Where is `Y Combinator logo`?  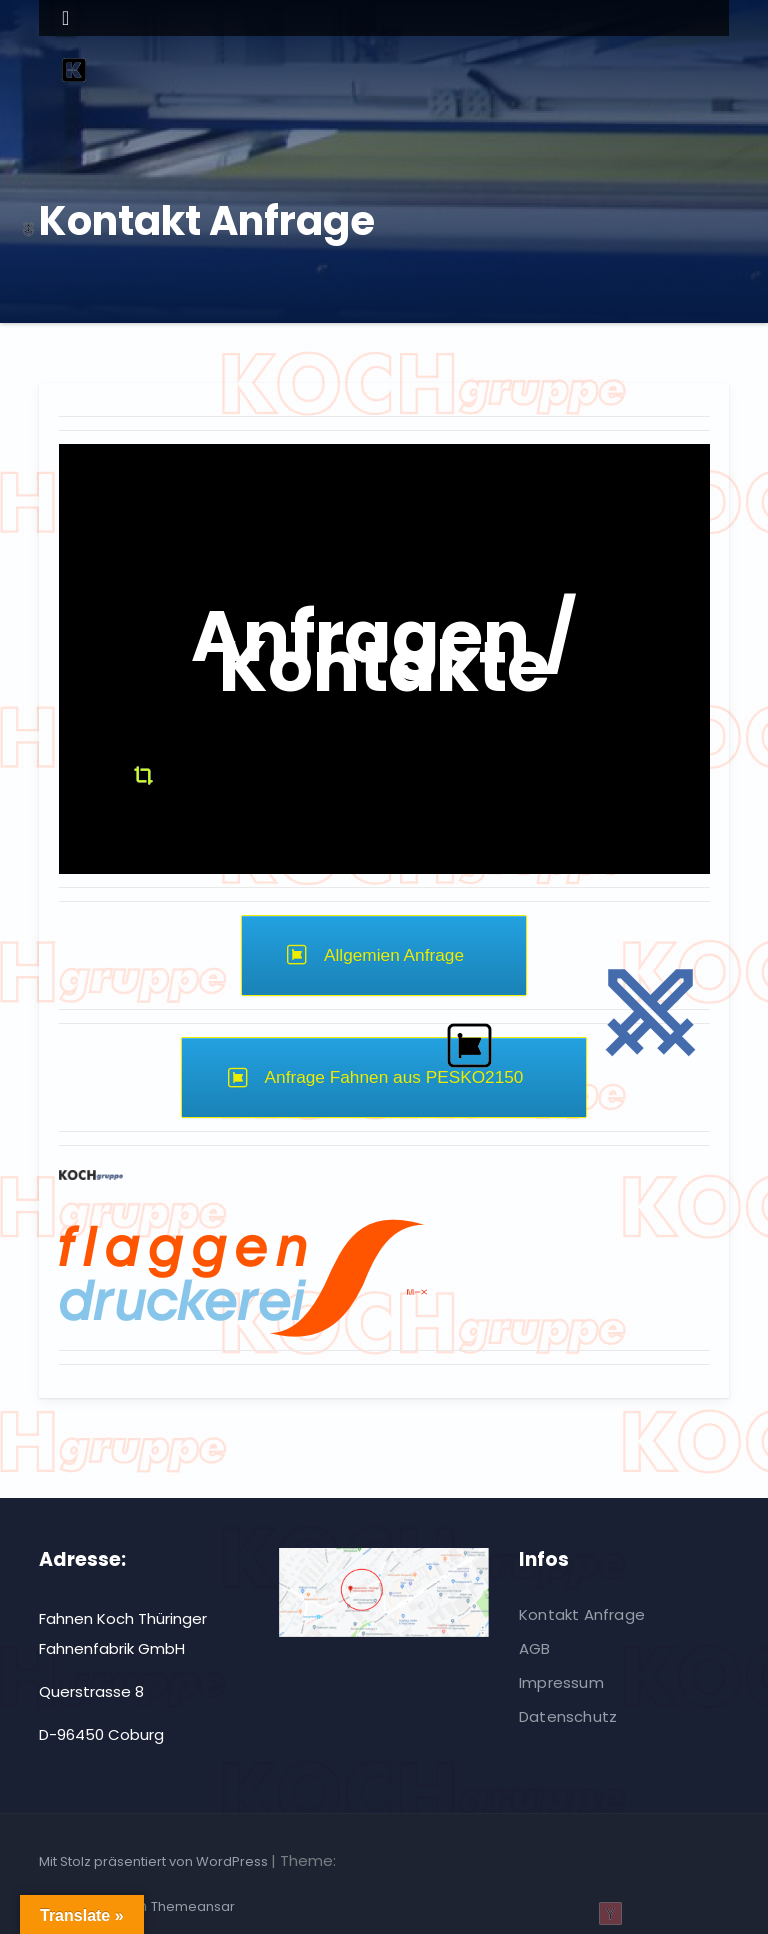 Y Combinator logo is located at coordinates (610, 1913).